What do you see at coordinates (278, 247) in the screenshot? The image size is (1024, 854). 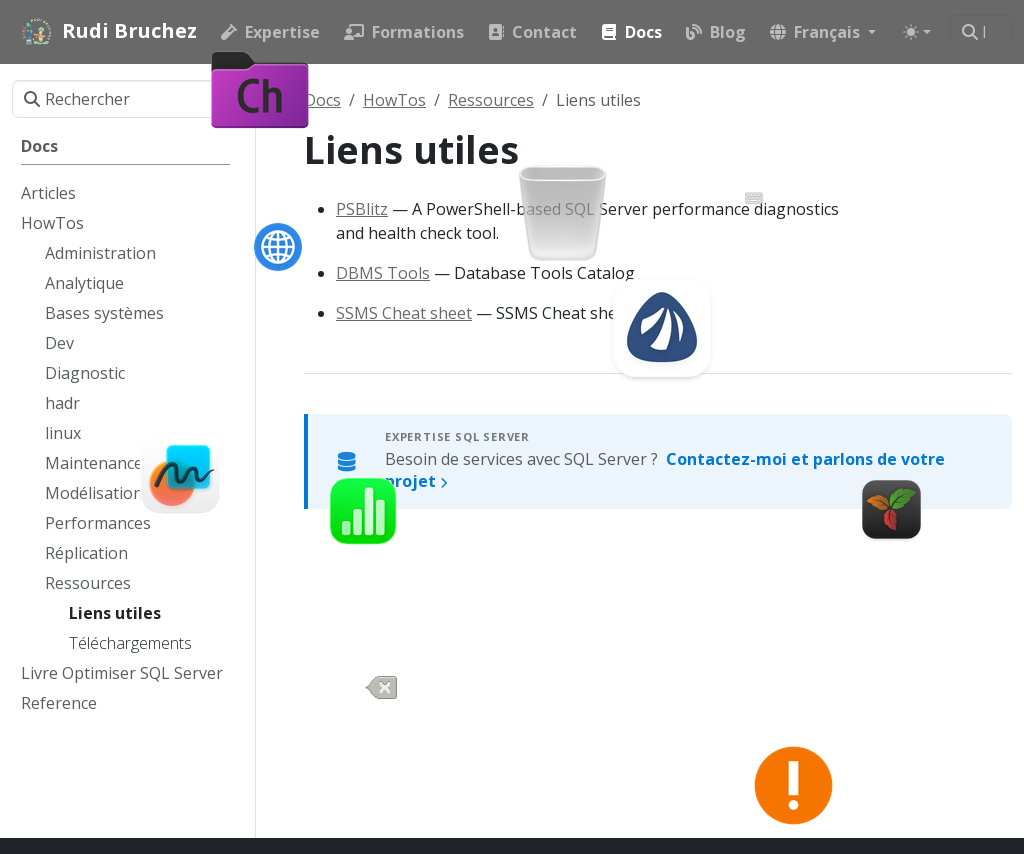 I see `indicates a web-based or online resource` at bounding box center [278, 247].